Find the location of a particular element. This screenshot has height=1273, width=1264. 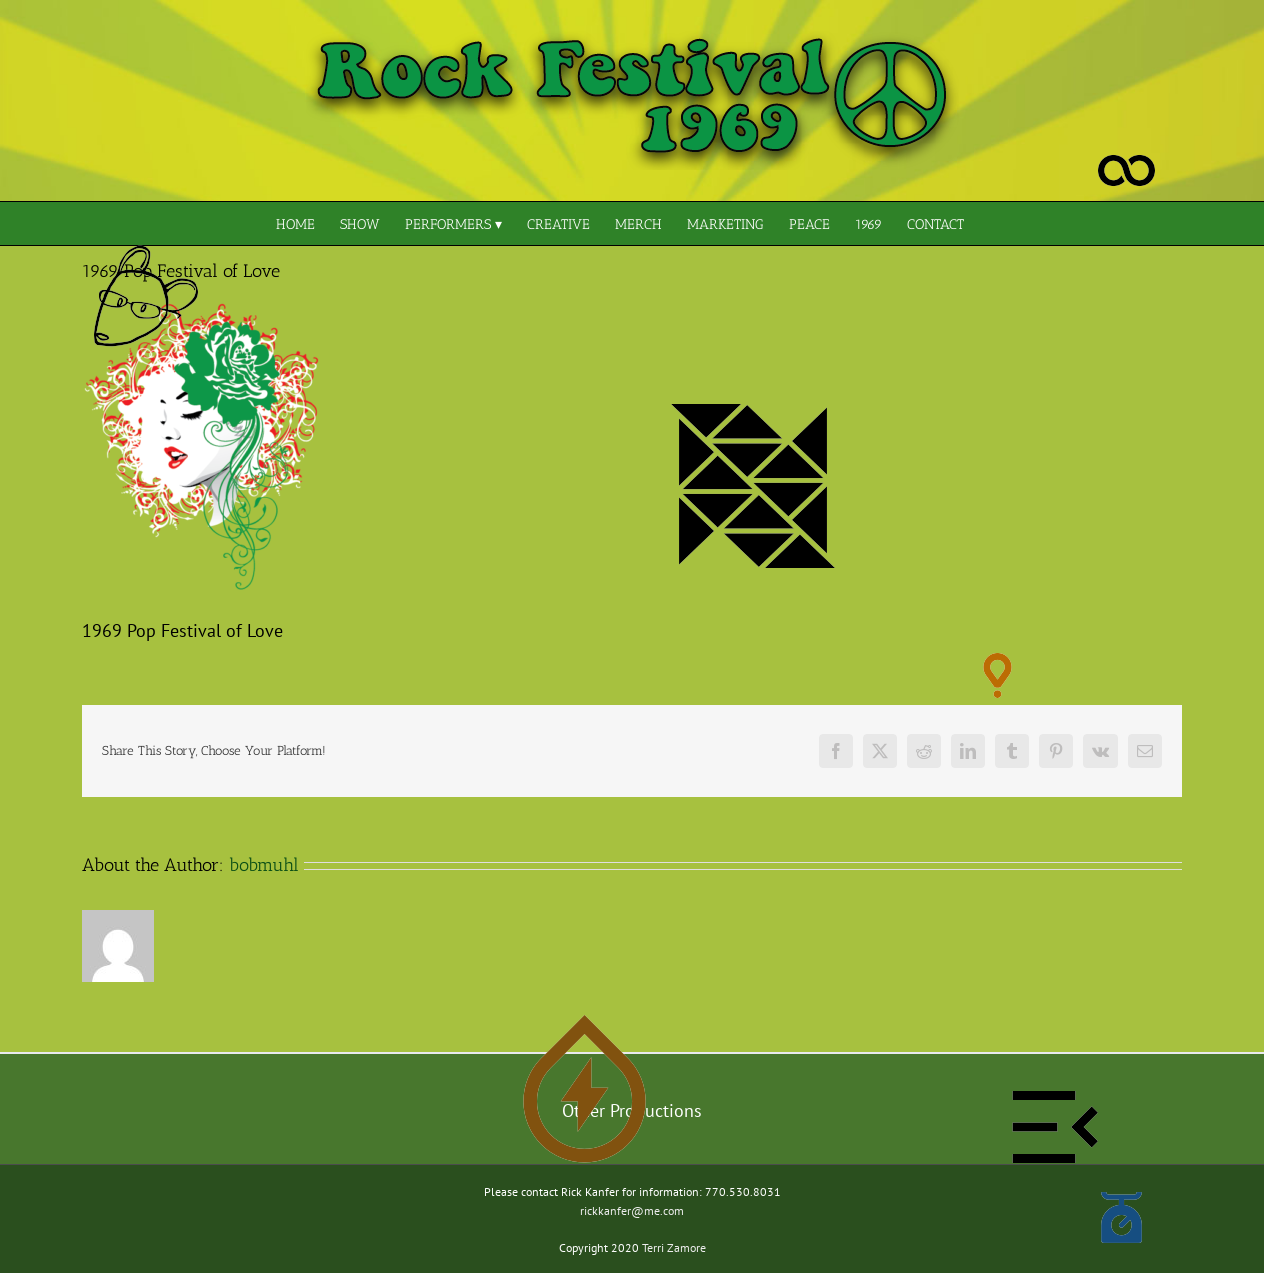

collapse sidebar or navigation panel is located at coordinates (1053, 1127).